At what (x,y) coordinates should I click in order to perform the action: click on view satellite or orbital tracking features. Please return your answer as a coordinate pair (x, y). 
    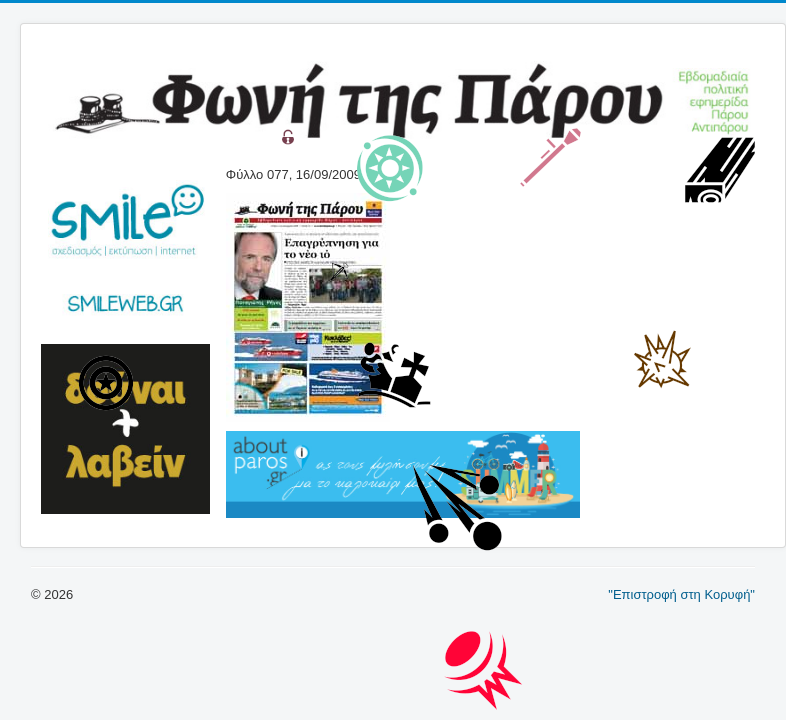
    Looking at the image, I should click on (389, 168).